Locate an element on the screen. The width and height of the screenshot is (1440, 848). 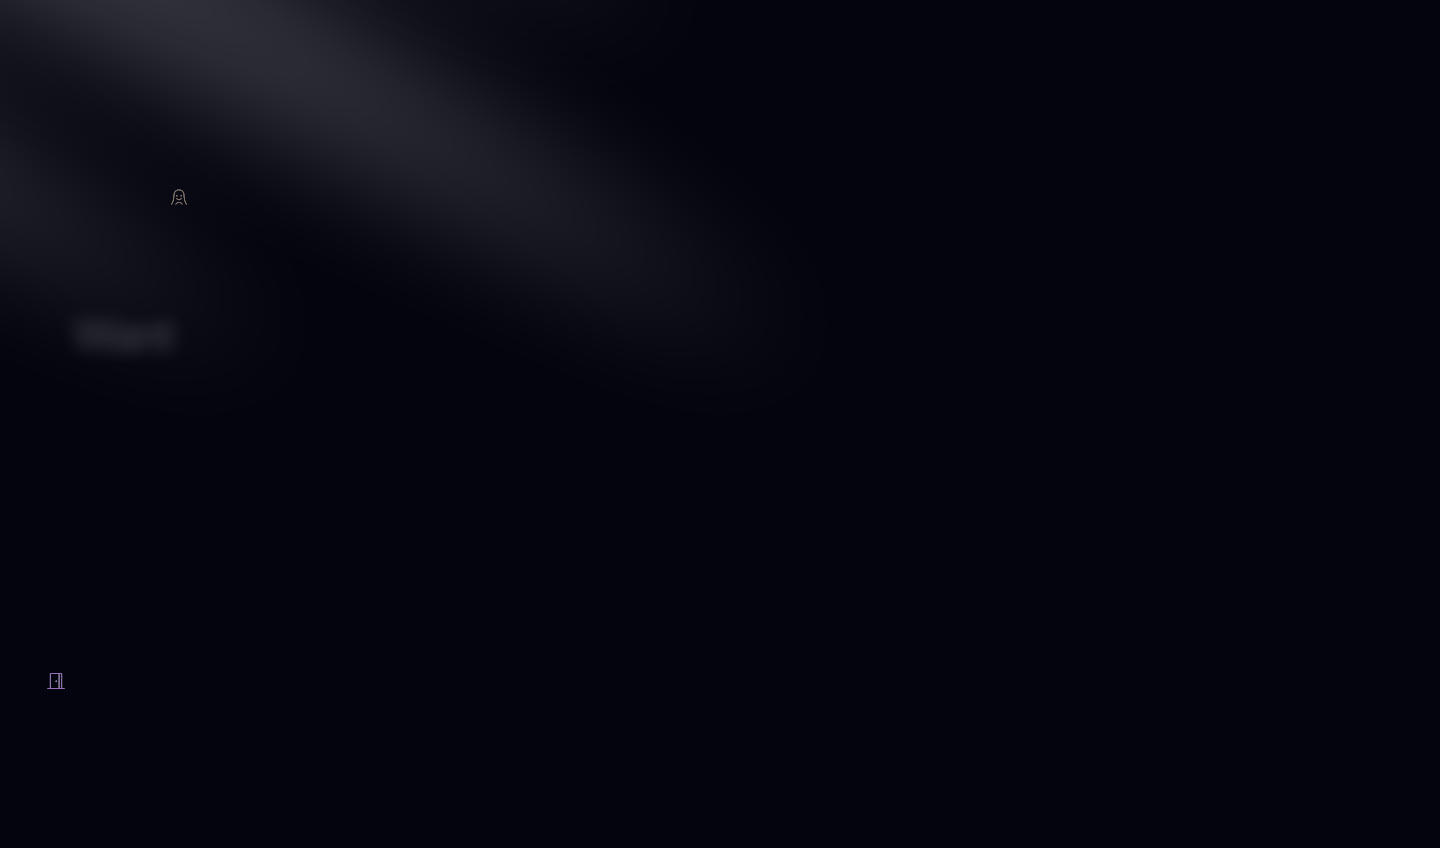
log out or exit the application is located at coordinates (56, 681).